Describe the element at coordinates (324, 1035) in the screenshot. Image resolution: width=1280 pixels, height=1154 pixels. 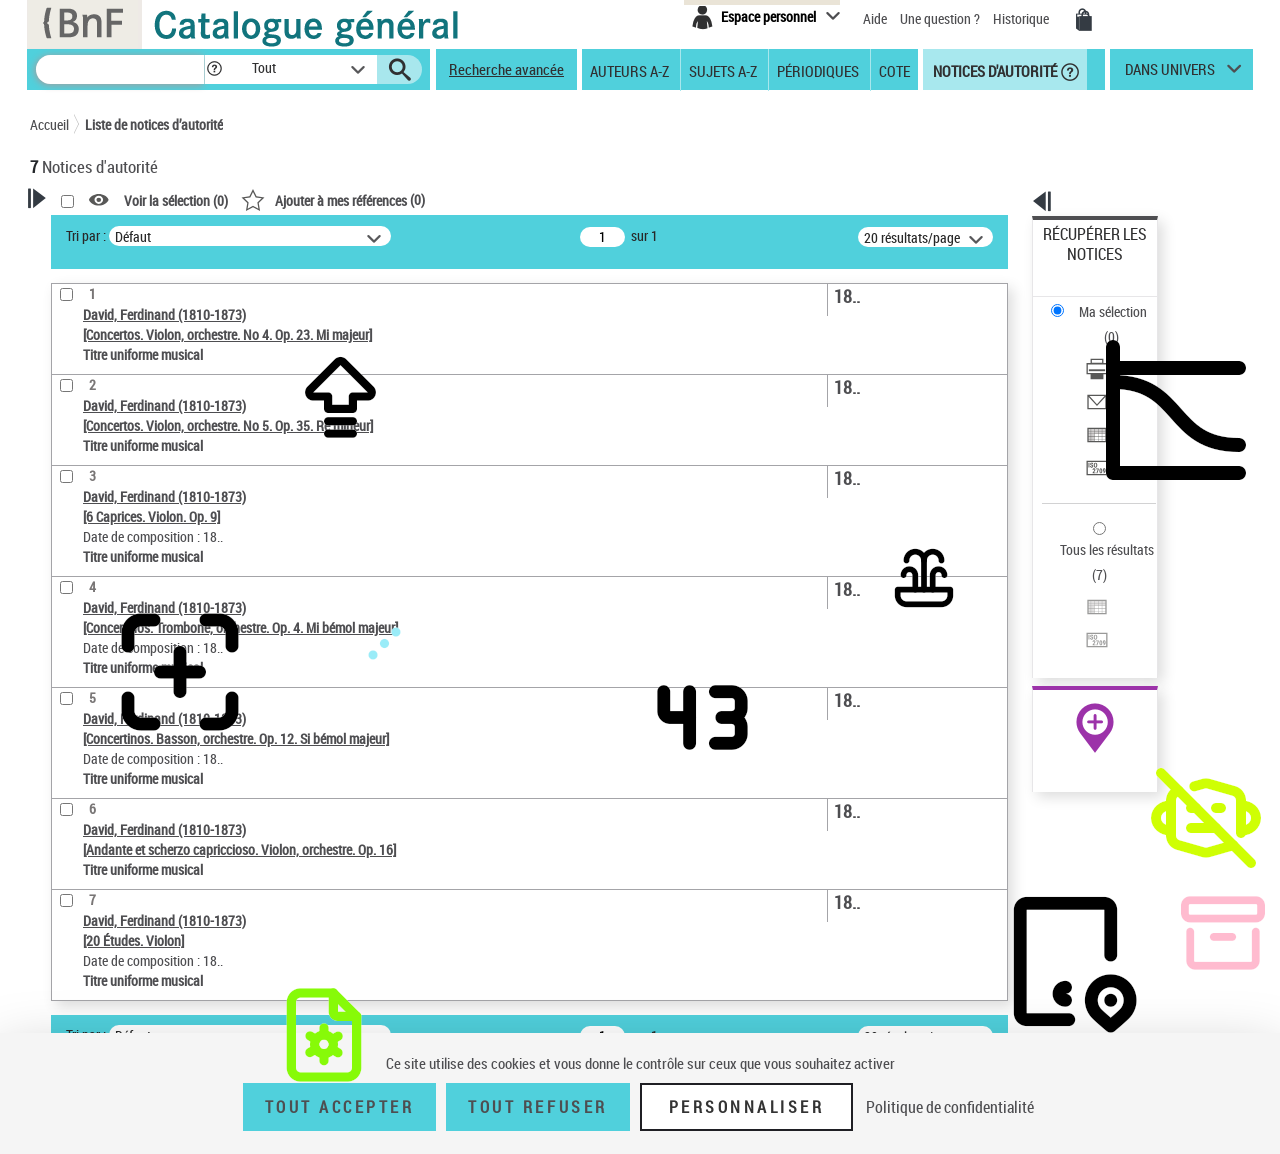
I see `access file settings or preferences` at that location.